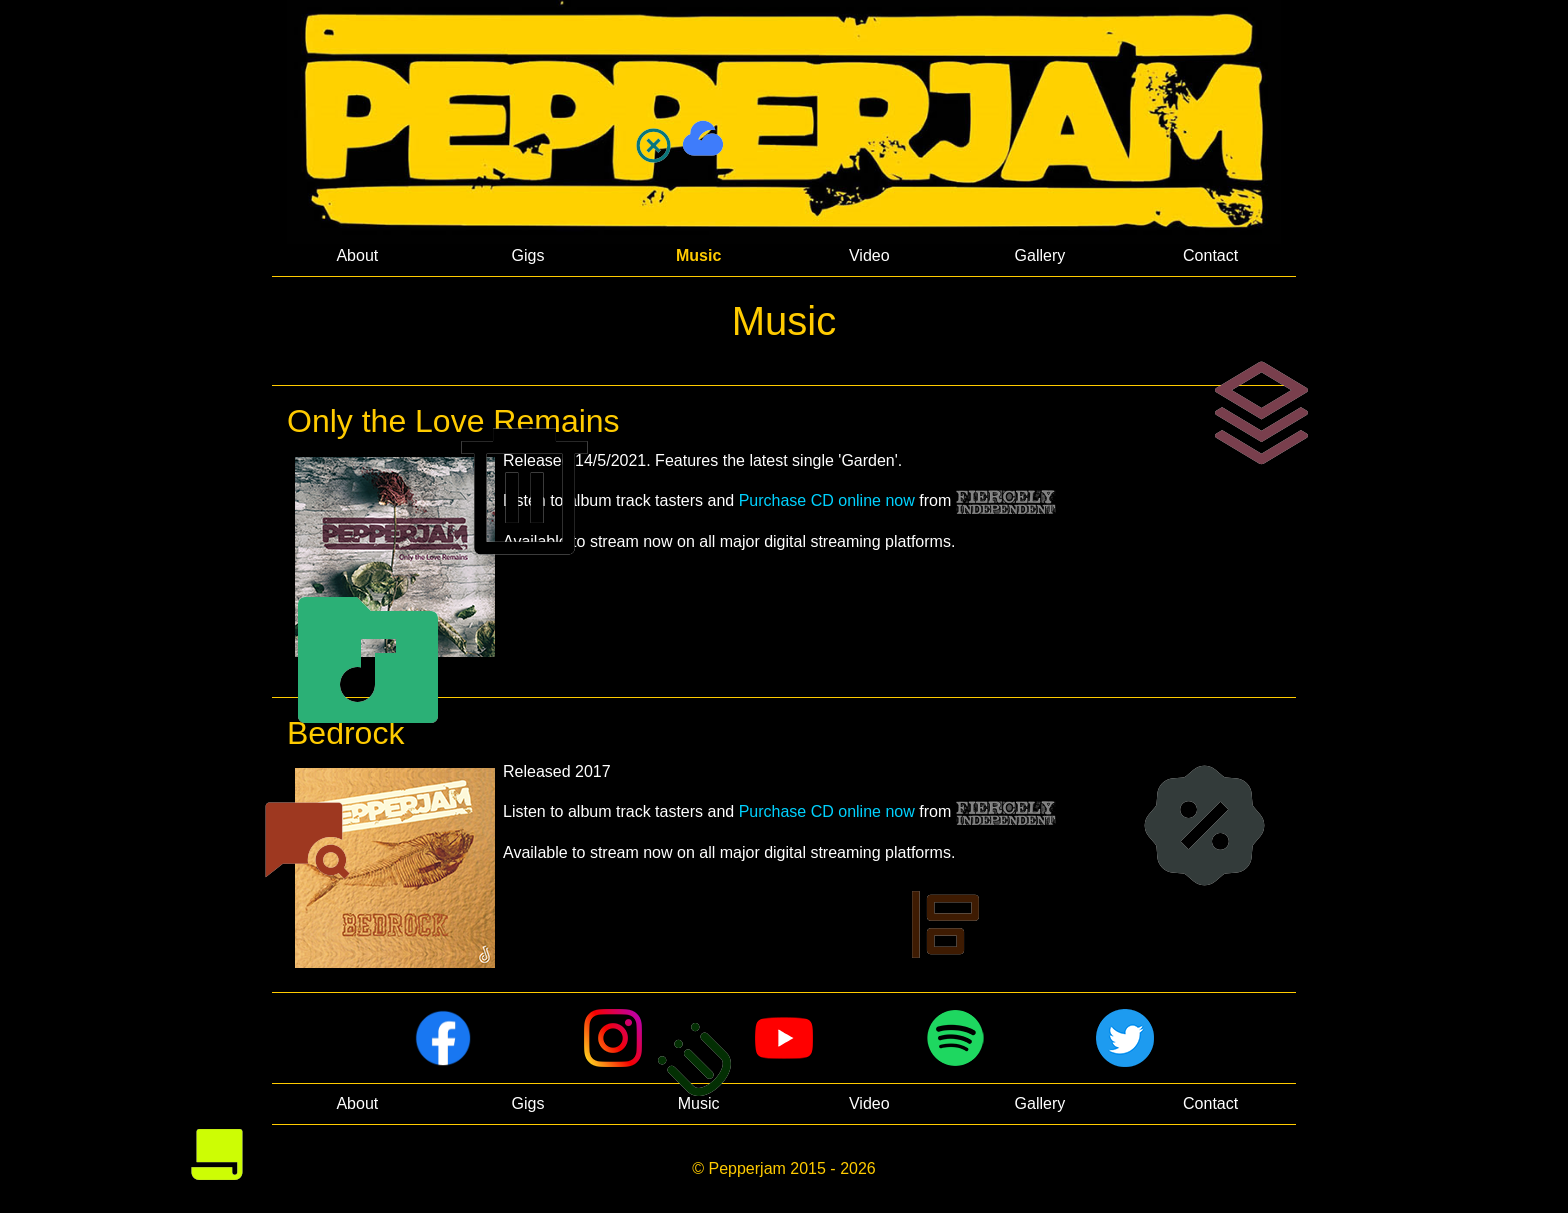 Image resolution: width=1568 pixels, height=1213 pixels. What do you see at coordinates (368, 660) in the screenshot?
I see `open your music folder` at bounding box center [368, 660].